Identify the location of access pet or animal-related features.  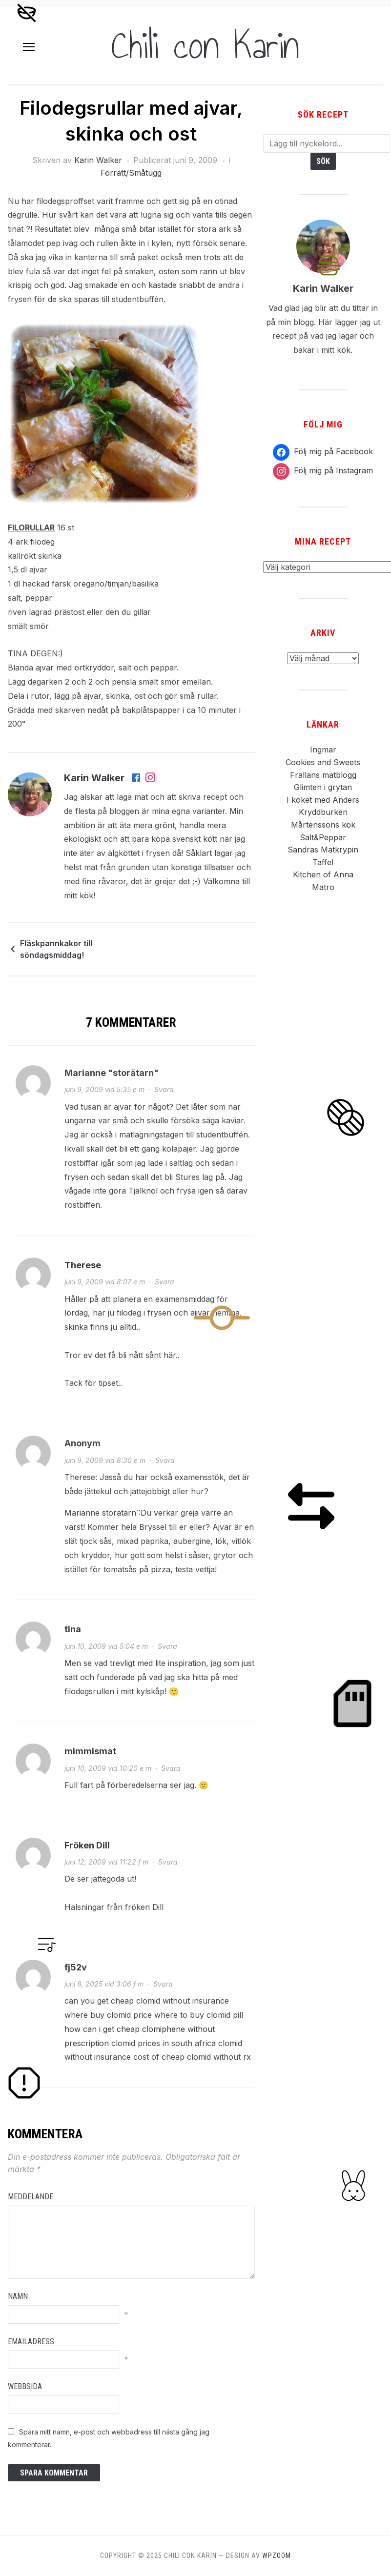
(353, 2186).